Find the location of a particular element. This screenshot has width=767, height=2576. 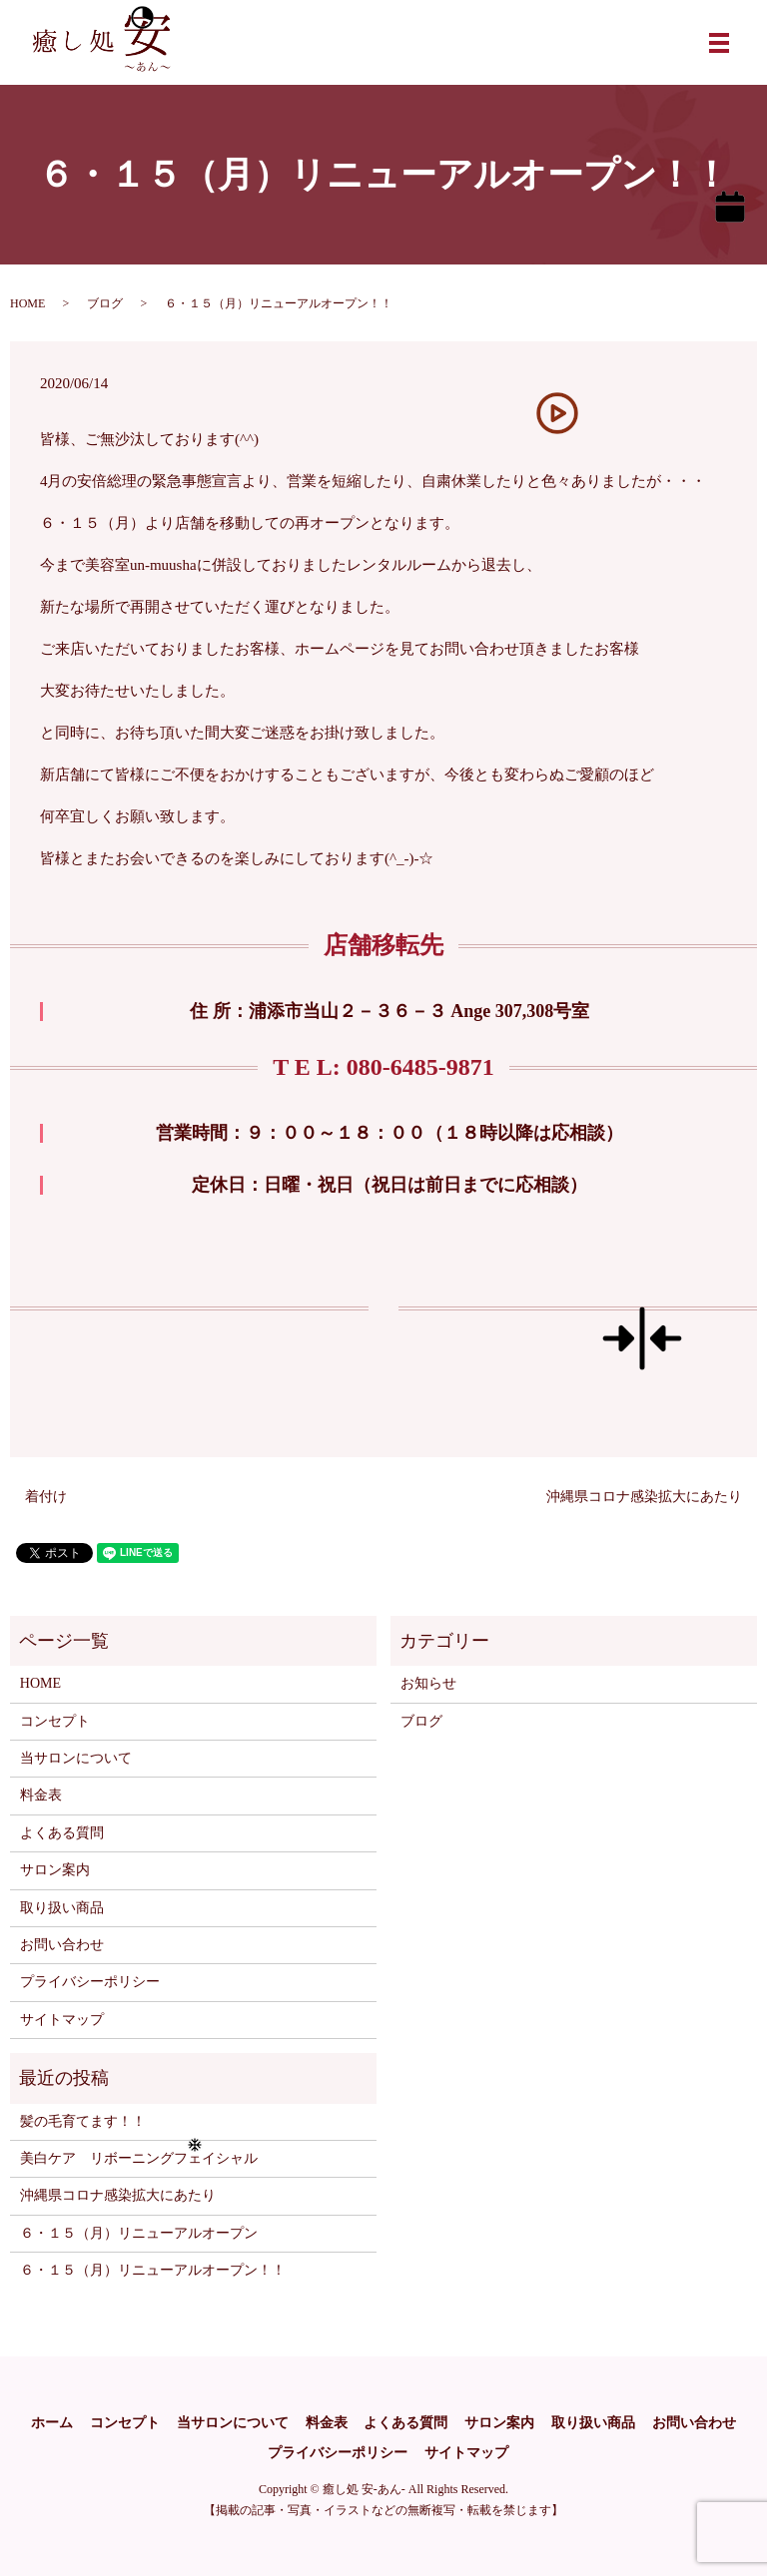

toggle air conditioning or cooling settings is located at coordinates (195, 2145).